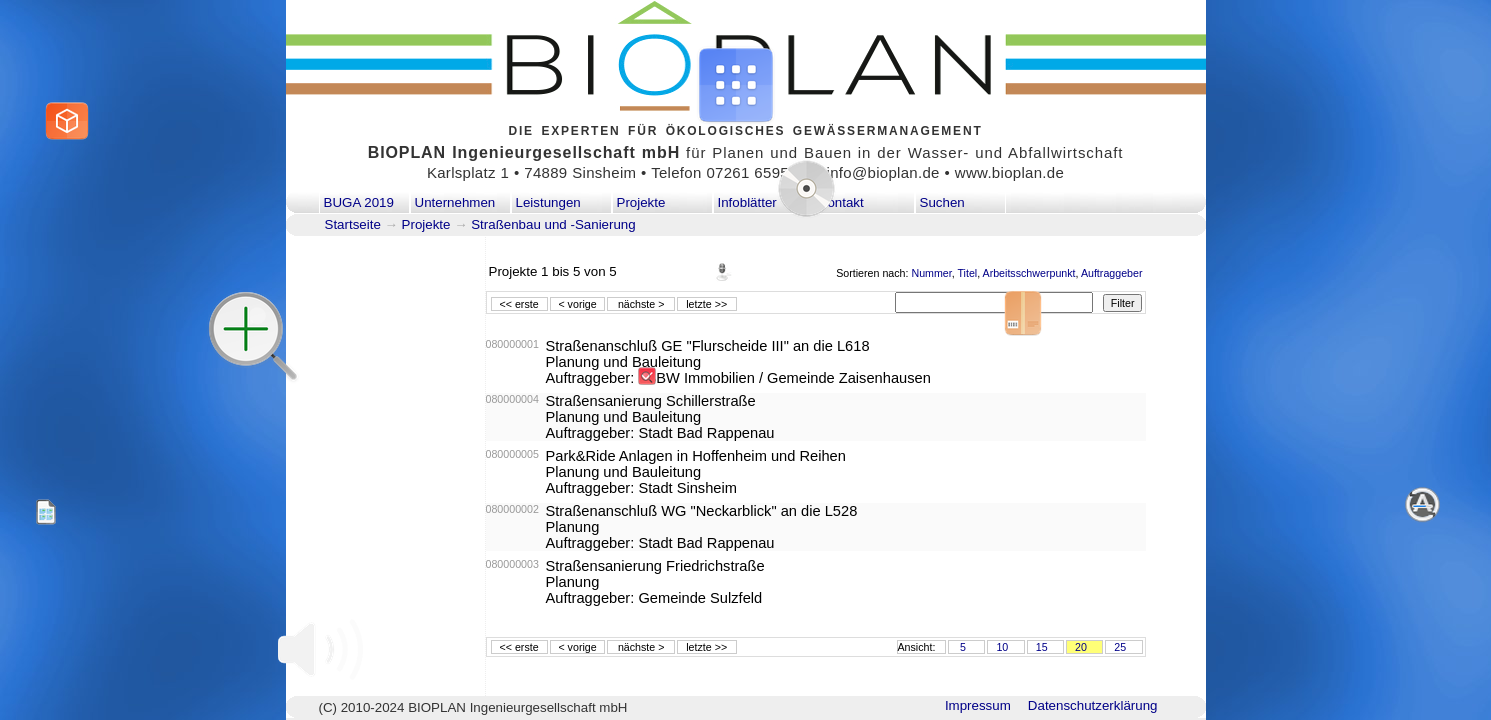 Image resolution: width=1491 pixels, height=720 pixels. Describe the element at coordinates (1023, 313) in the screenshot. I see `a compressed archive or package file` at that location.